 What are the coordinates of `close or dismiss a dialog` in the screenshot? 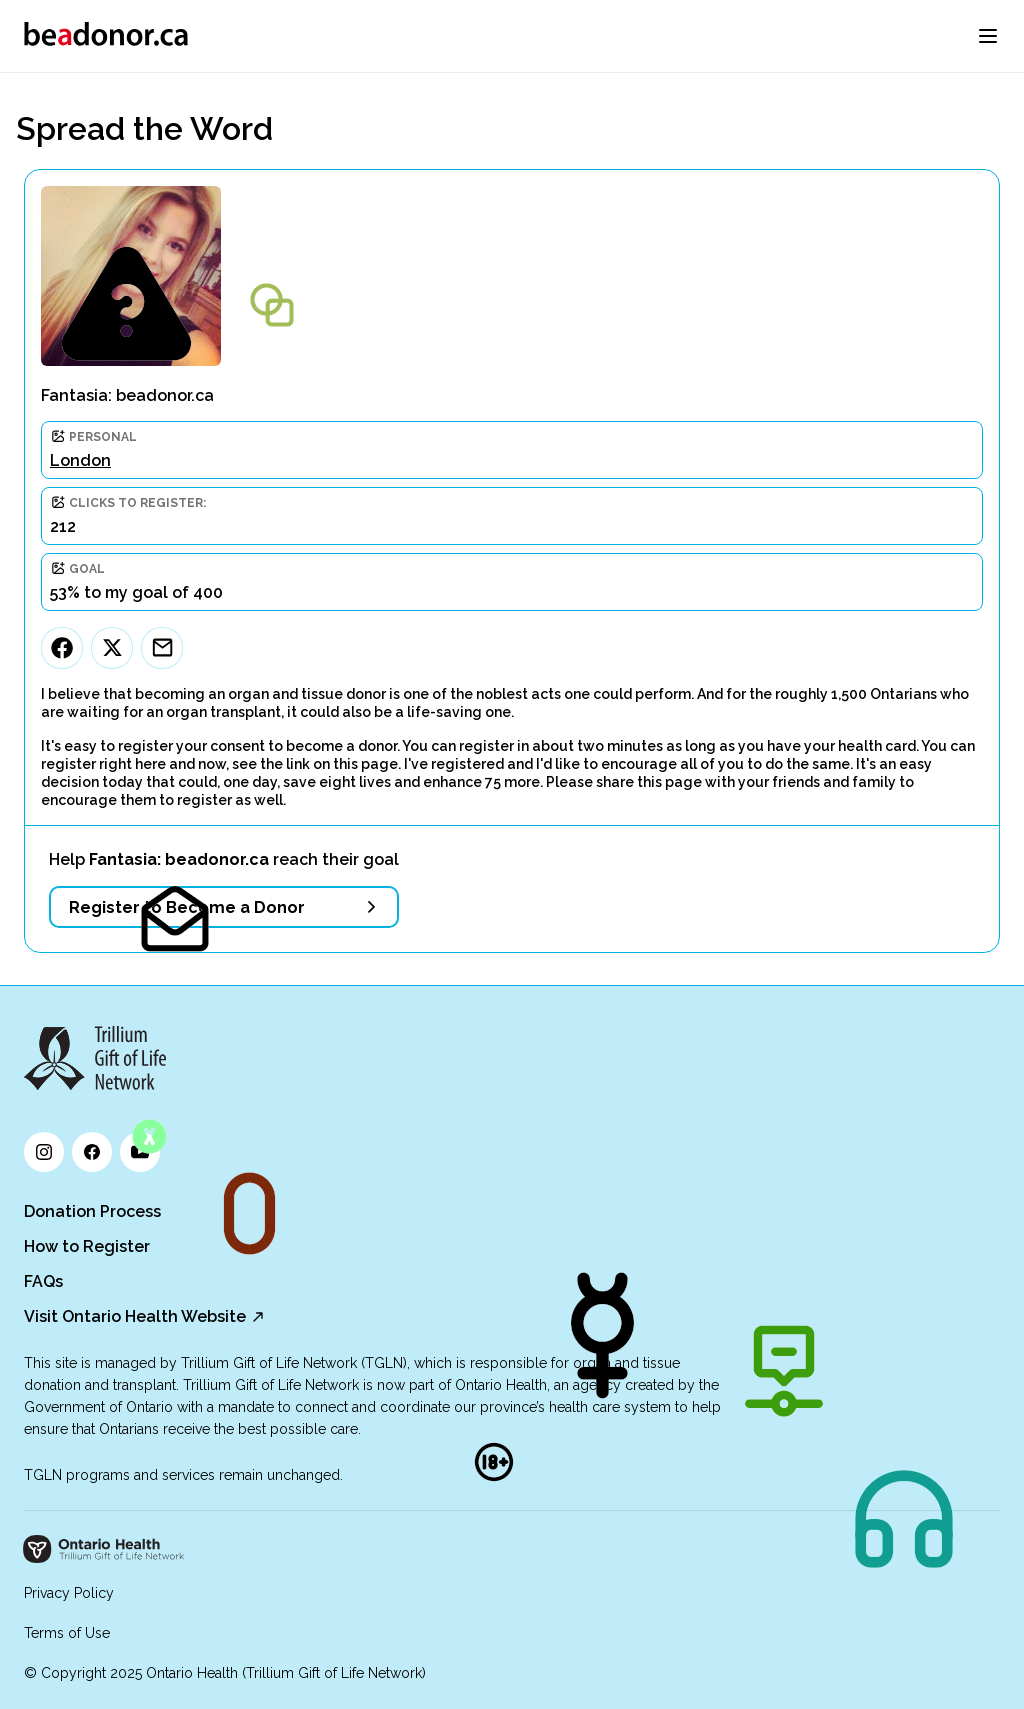 It's located at (149, 1136).